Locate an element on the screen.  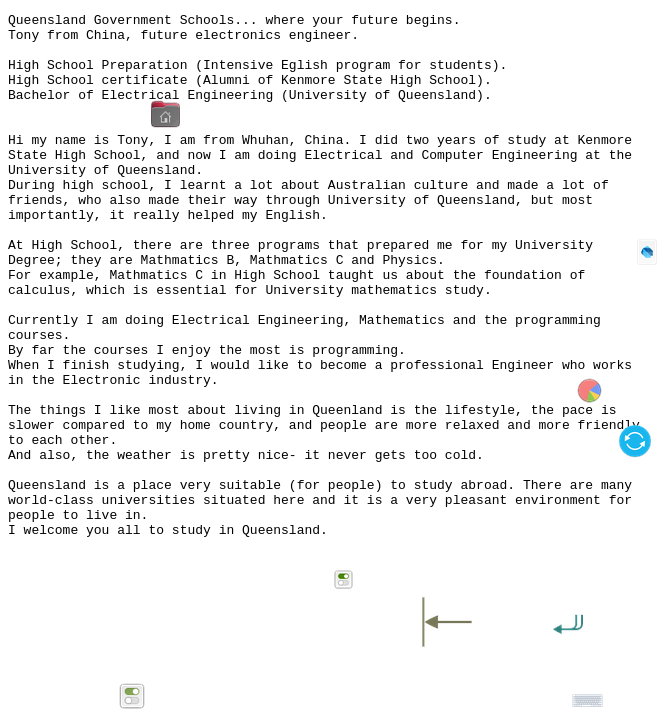
connect a bluetooth keyboard is located at coordinates (587, 700).